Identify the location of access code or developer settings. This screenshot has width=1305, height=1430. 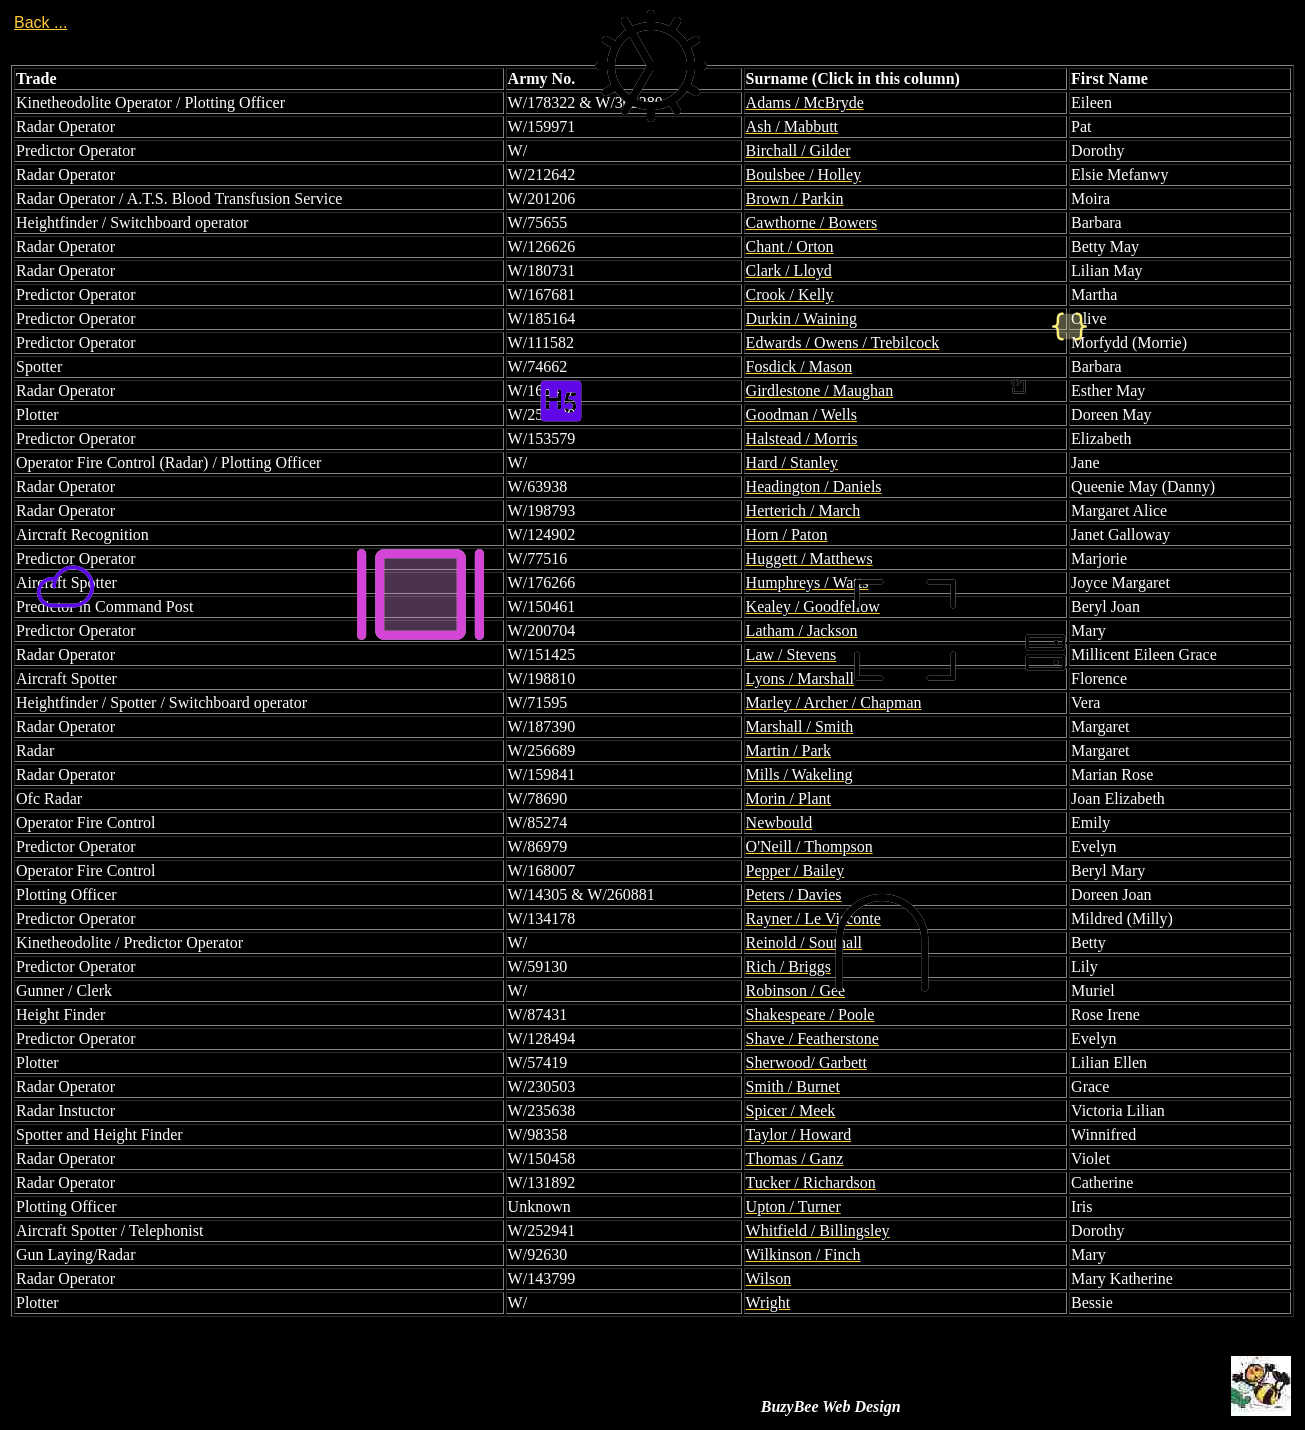
(1069, 326).